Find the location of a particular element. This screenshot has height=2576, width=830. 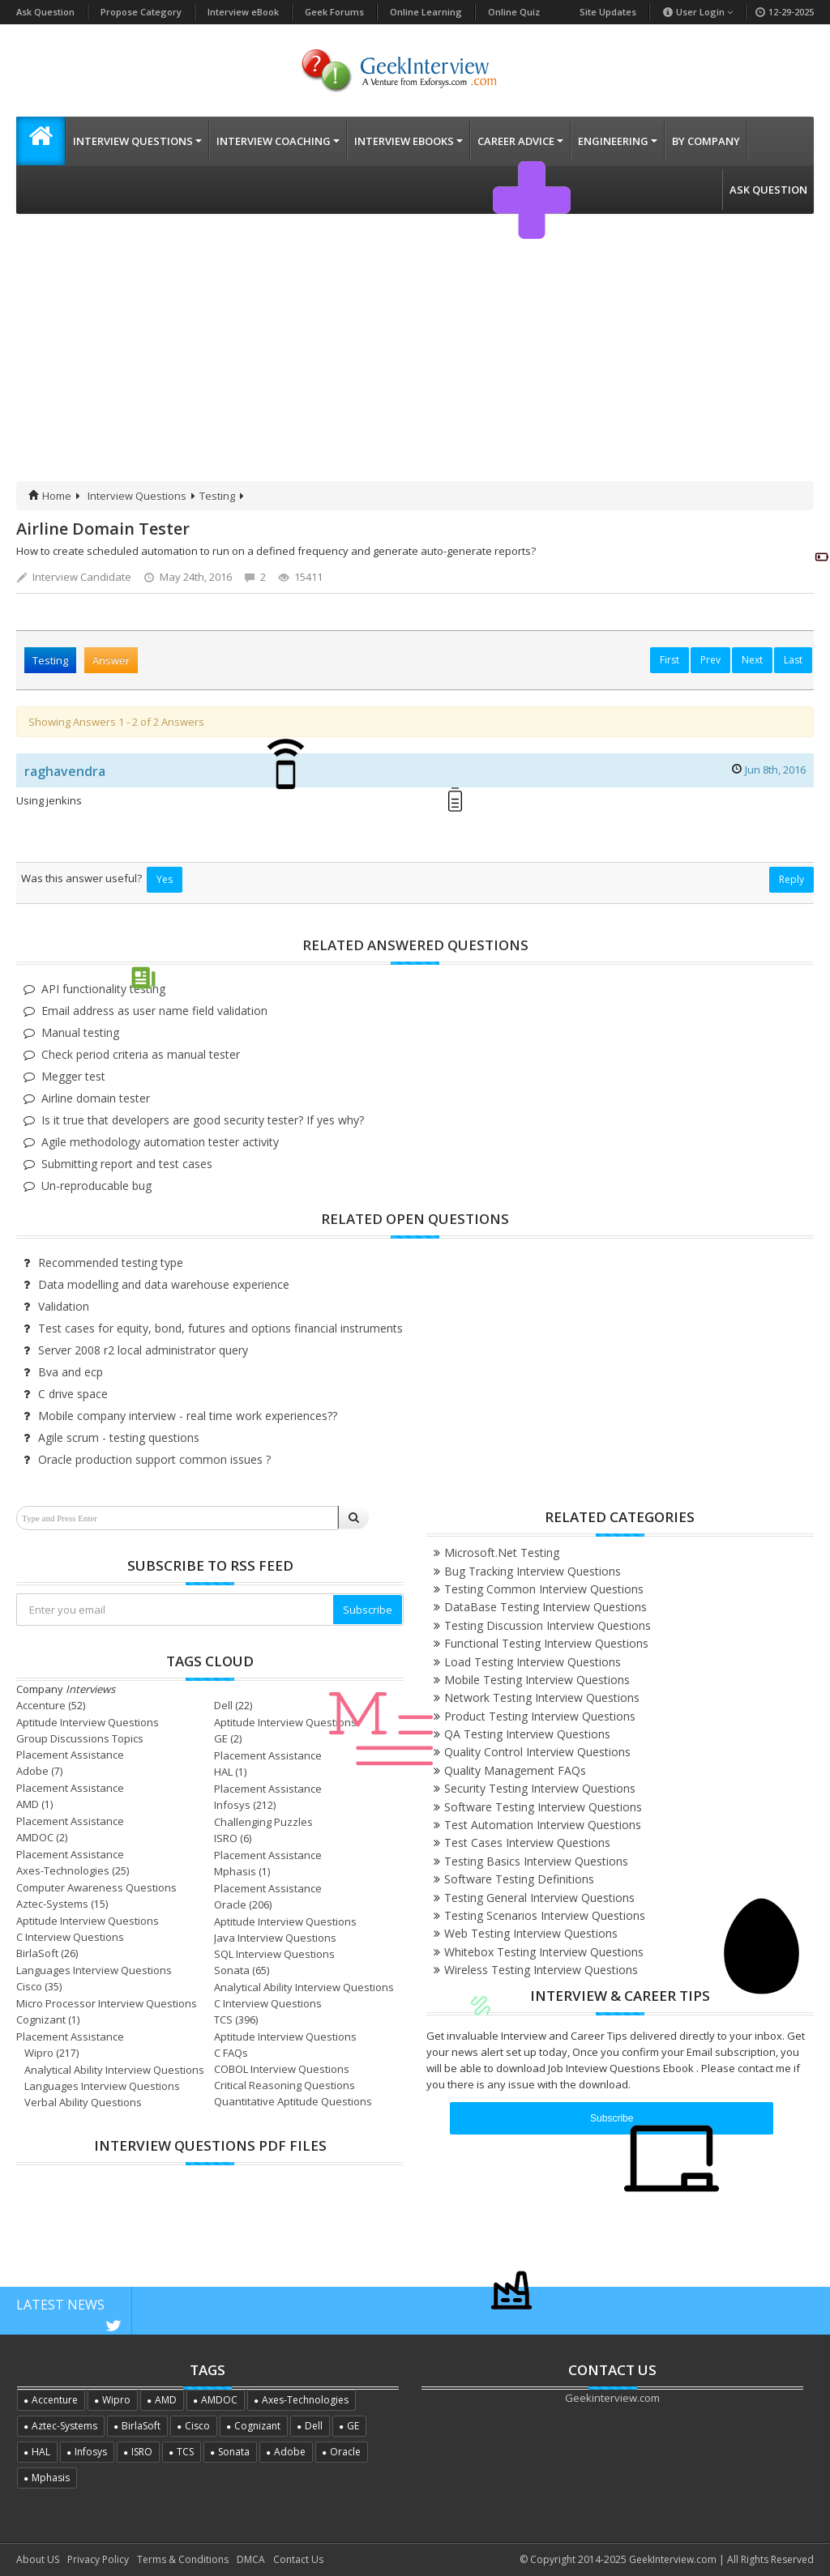

indicates egg or egg-related content is located at coordinates (761, 1946).